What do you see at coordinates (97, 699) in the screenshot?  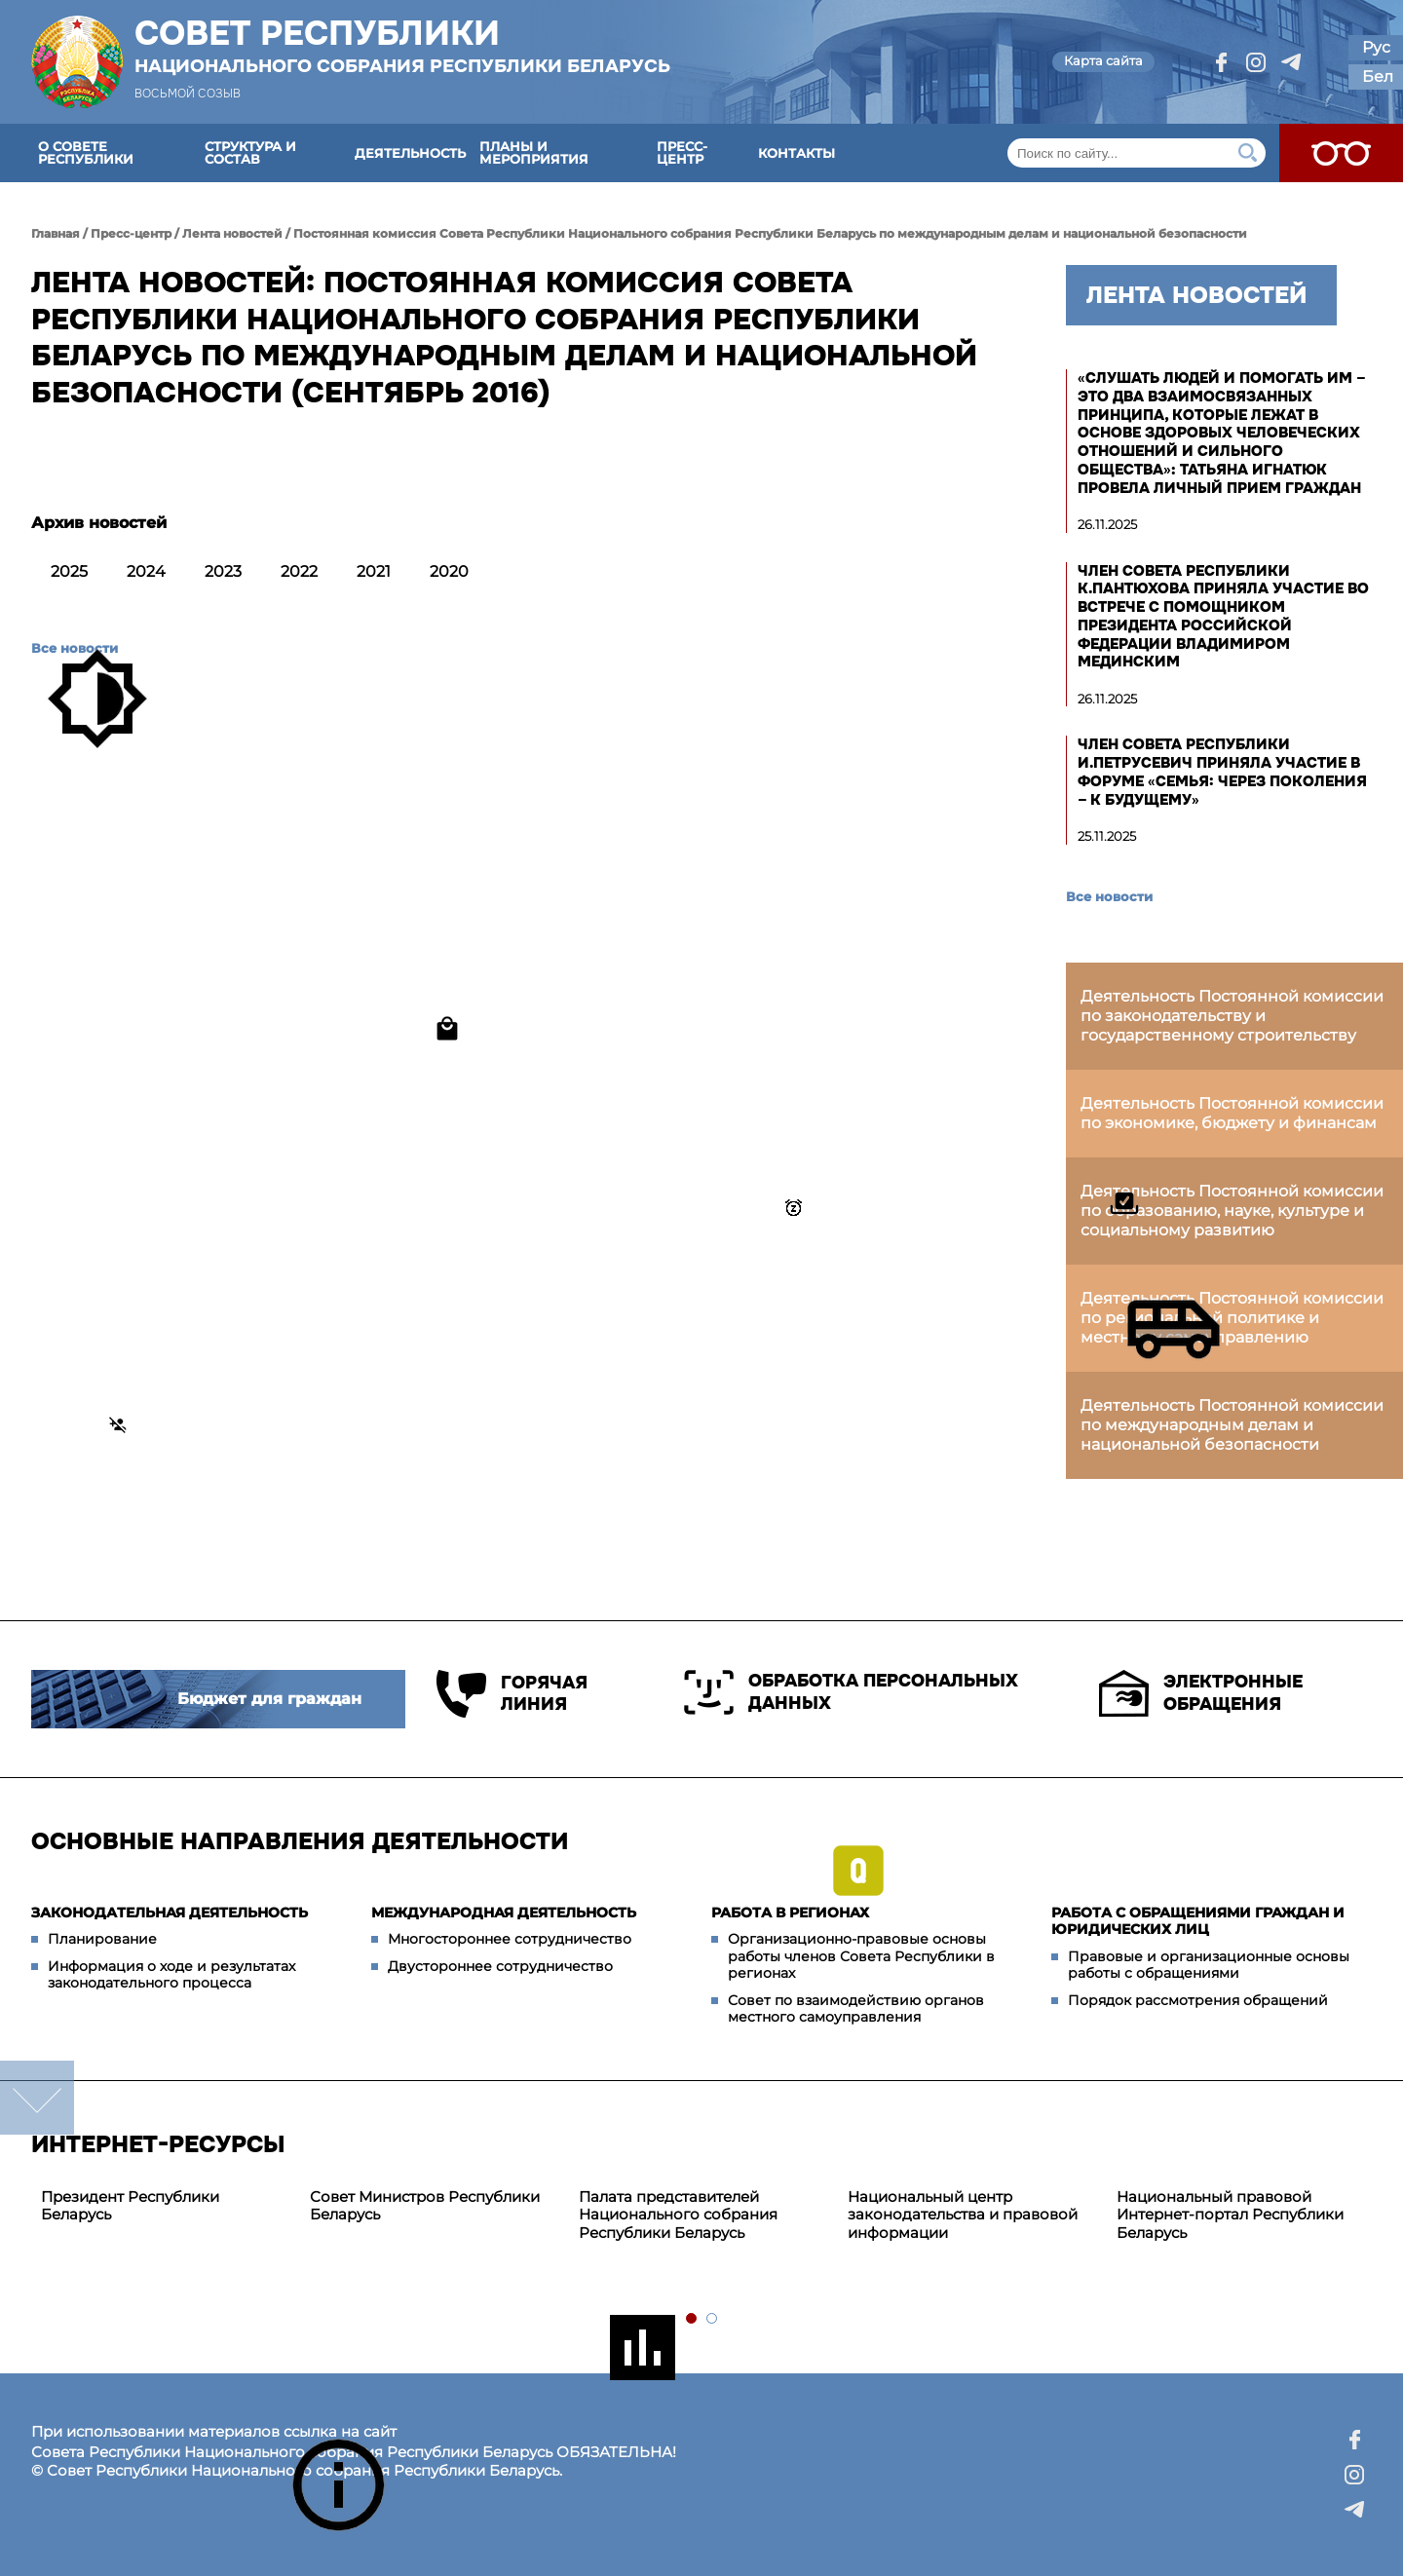 I see `adjust screen brightness level` at bounding box center [97, 699].